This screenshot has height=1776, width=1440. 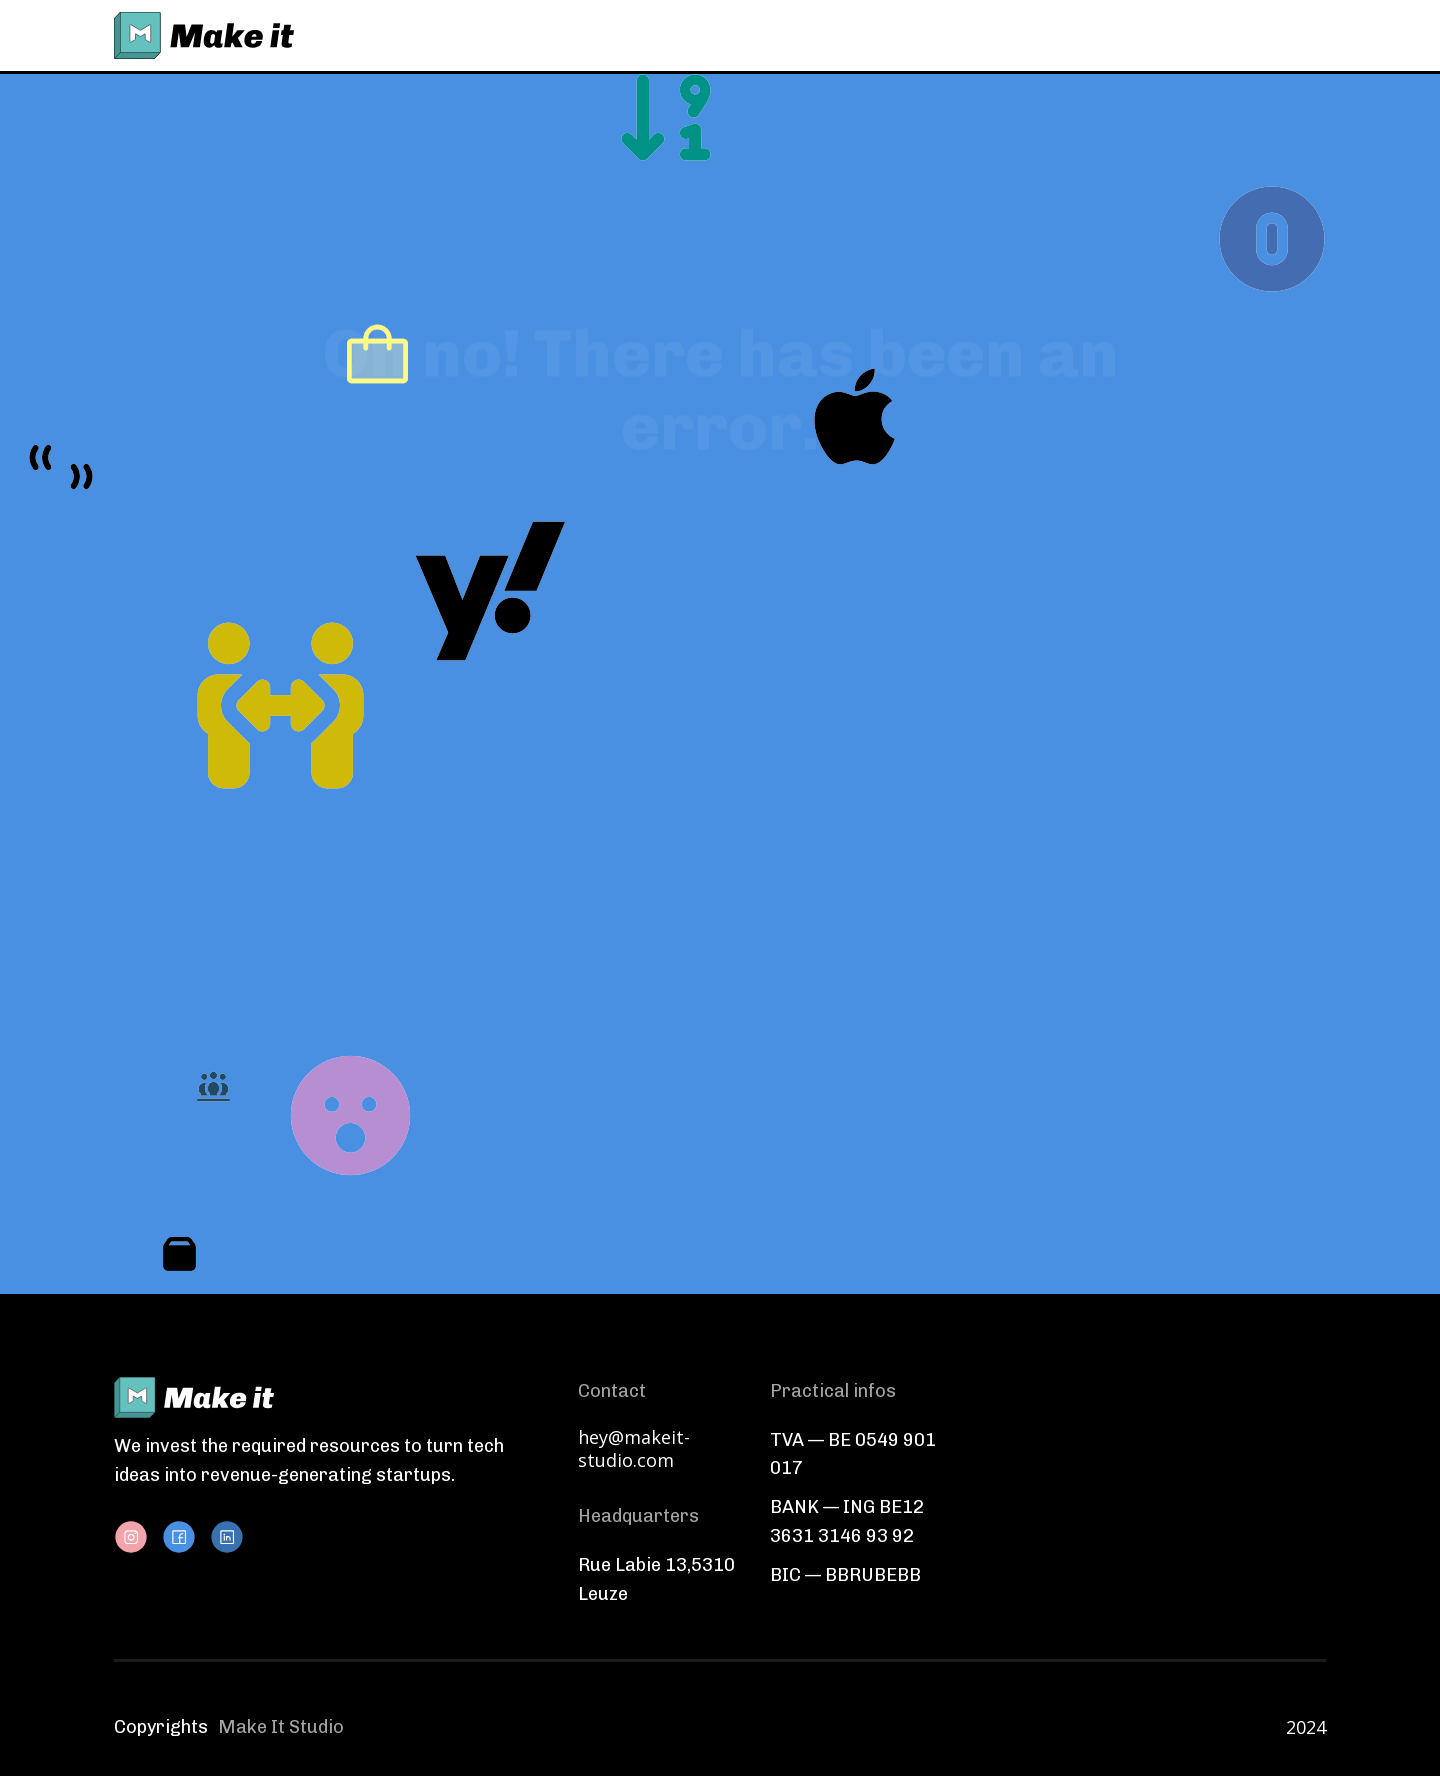 What do you see at coordinates (490, 591) in the screenshot?
I see `open yahoo app or website` at bounding box center [490, 591].